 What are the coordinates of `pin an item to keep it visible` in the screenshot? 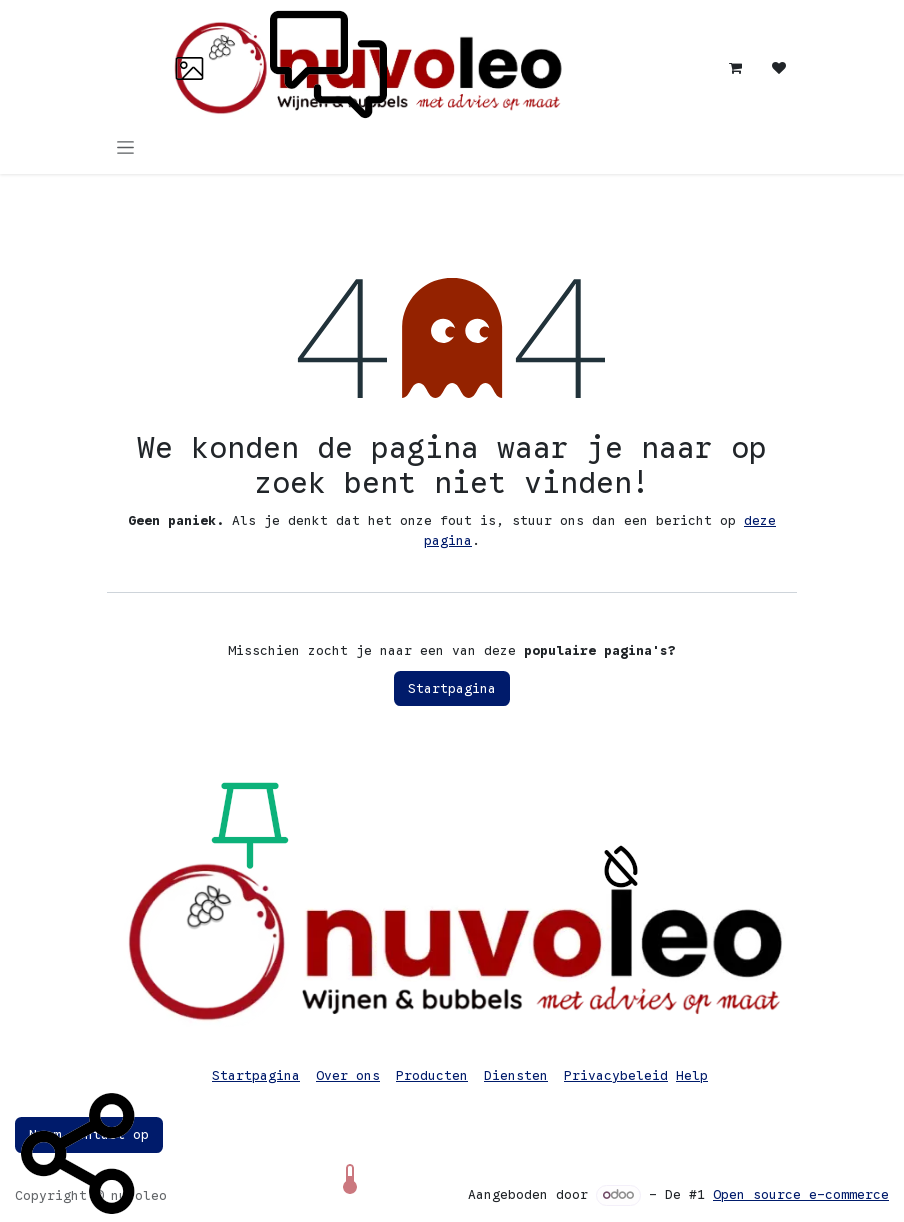 It's located at (250, 821).